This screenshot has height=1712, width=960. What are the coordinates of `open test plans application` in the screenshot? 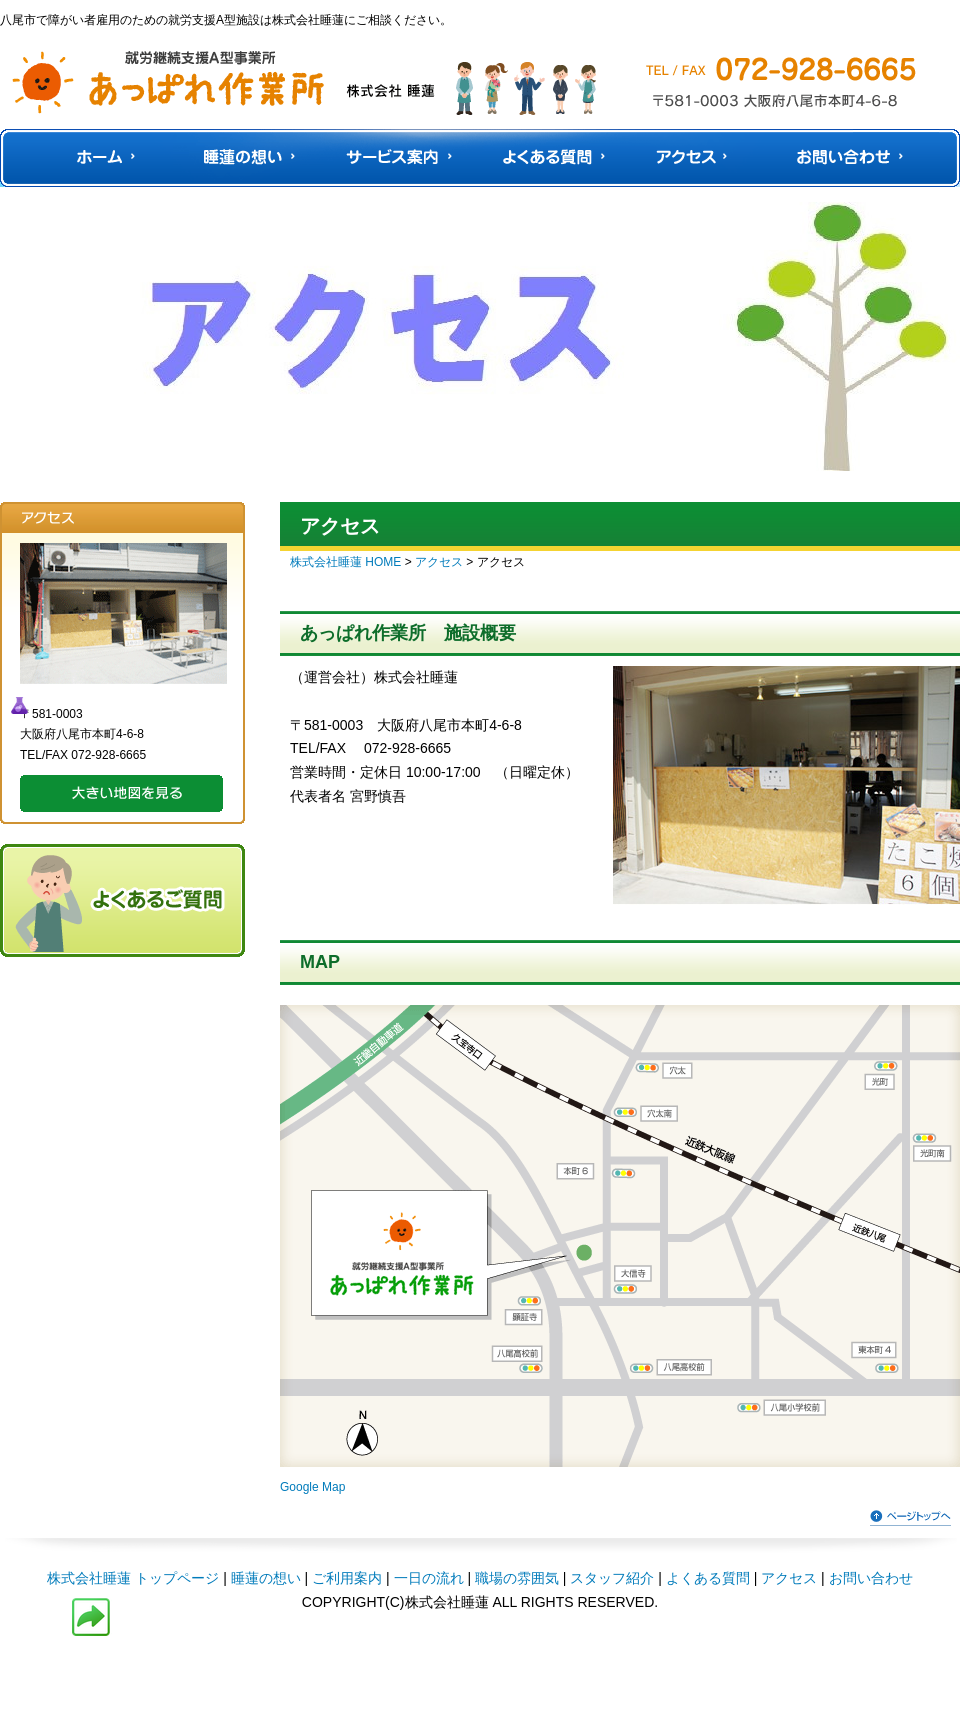 It's located at (19, 705).